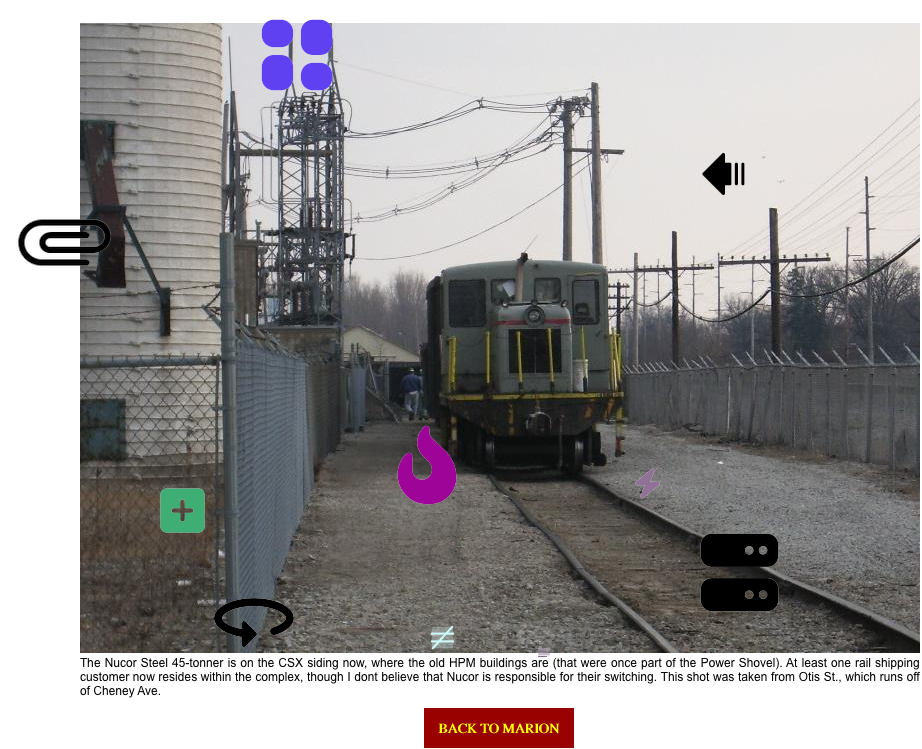 The width and height of the screenshot is (922, 749). Describe the element at coordinates (739, 572) in the screenshot. I see `access server settings or management` at that location.